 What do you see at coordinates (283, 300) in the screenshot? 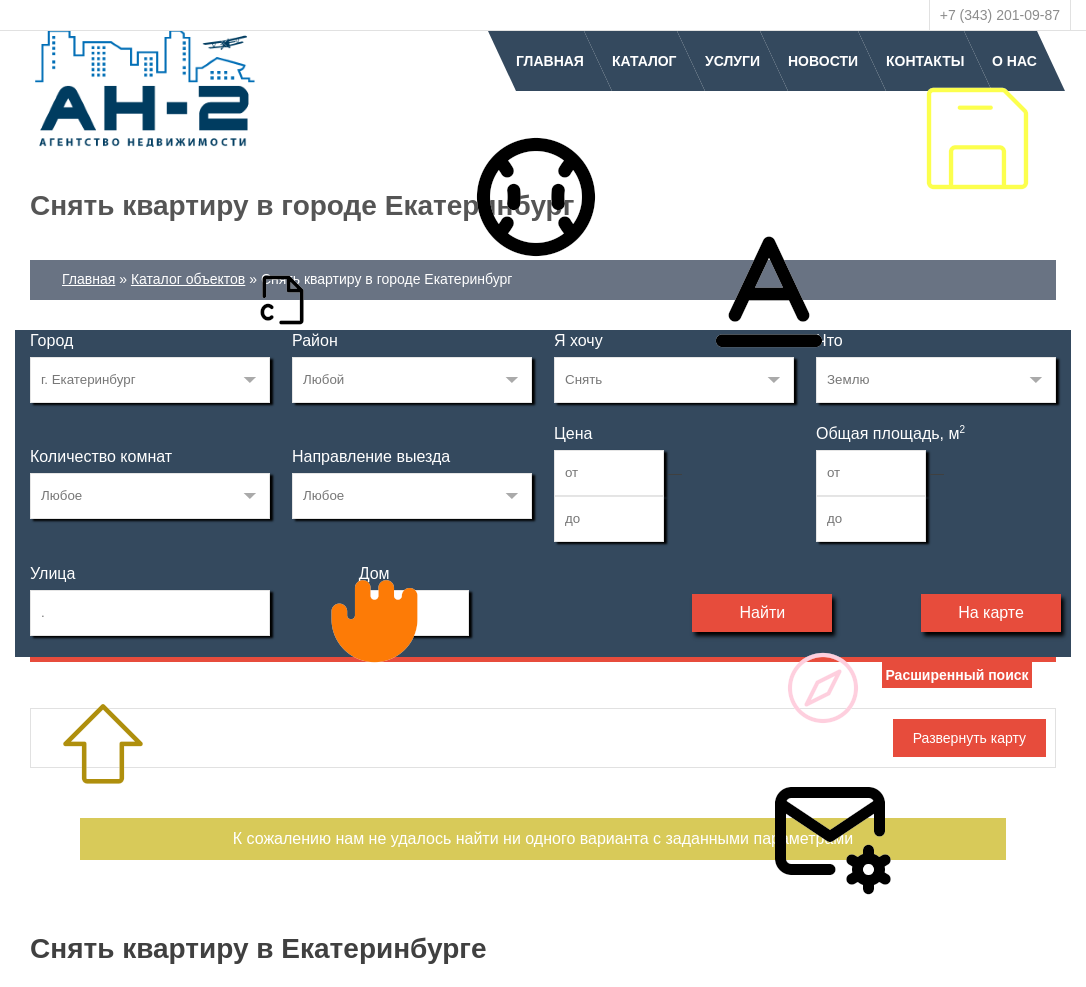
I see `a C programming language source file` at bounding box center [283, 300].